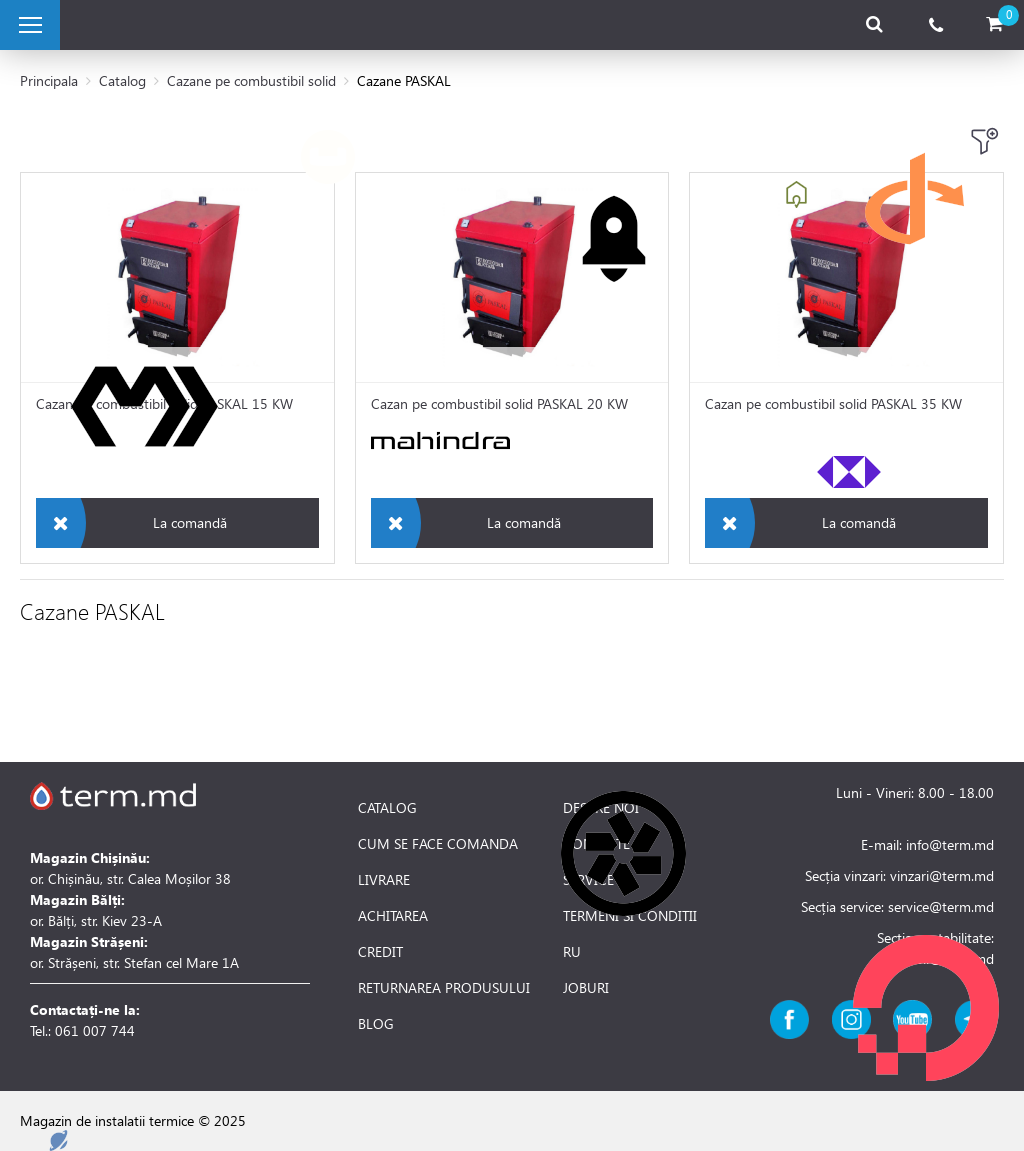 This screenshot has height=1151, width=1024. What do you see at coordinates (614, 237) in the screenshot?
I see `launch or deploy an application` at bounding box center [614, 237].